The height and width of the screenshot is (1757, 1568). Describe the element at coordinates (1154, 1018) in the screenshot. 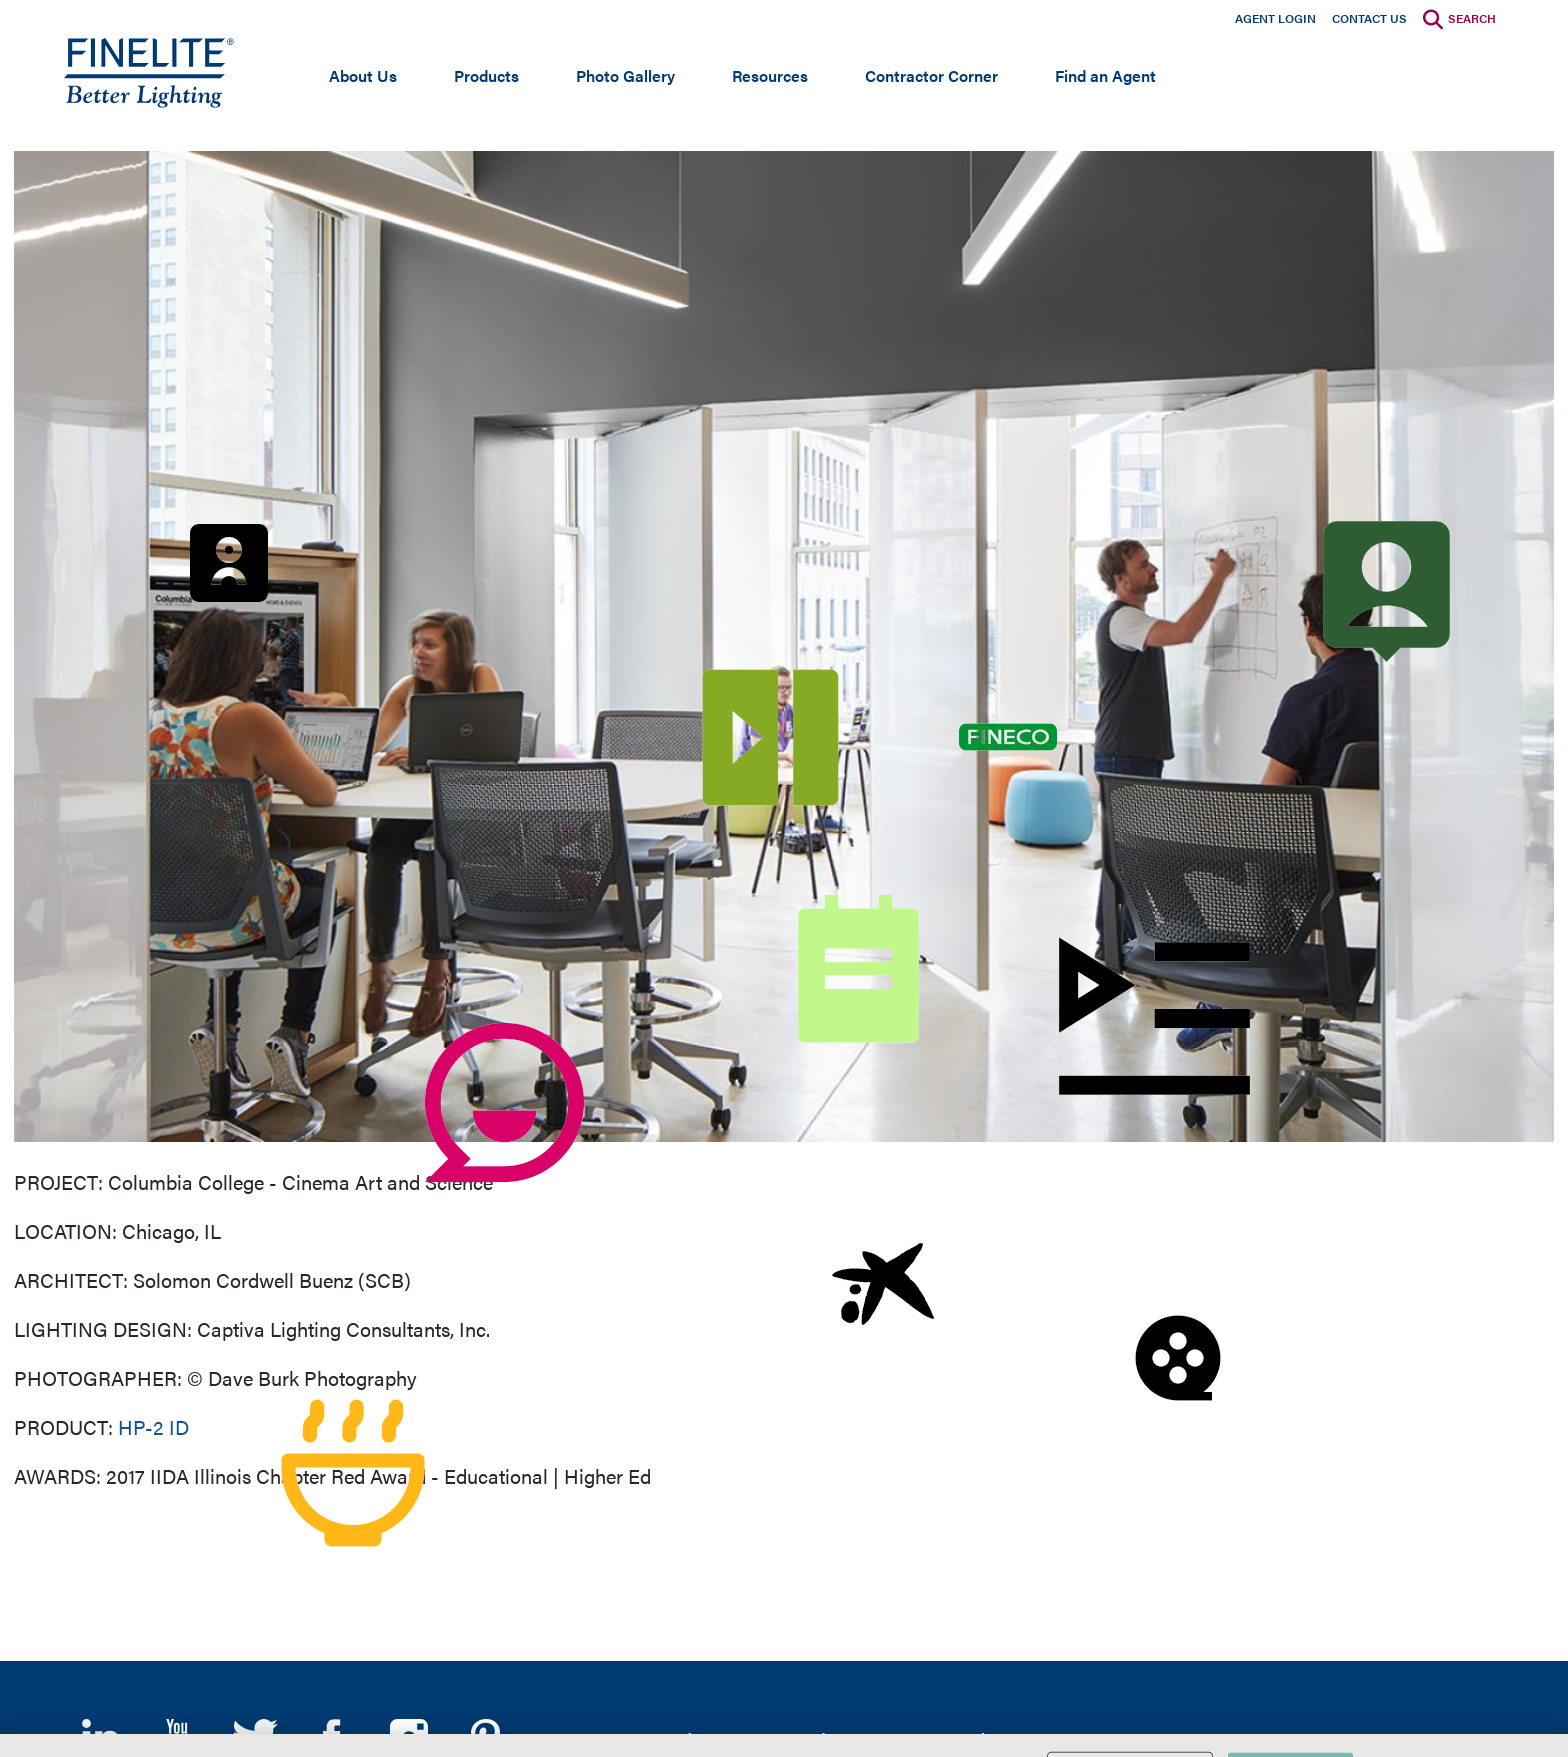

I see `view your playlist` at that location.